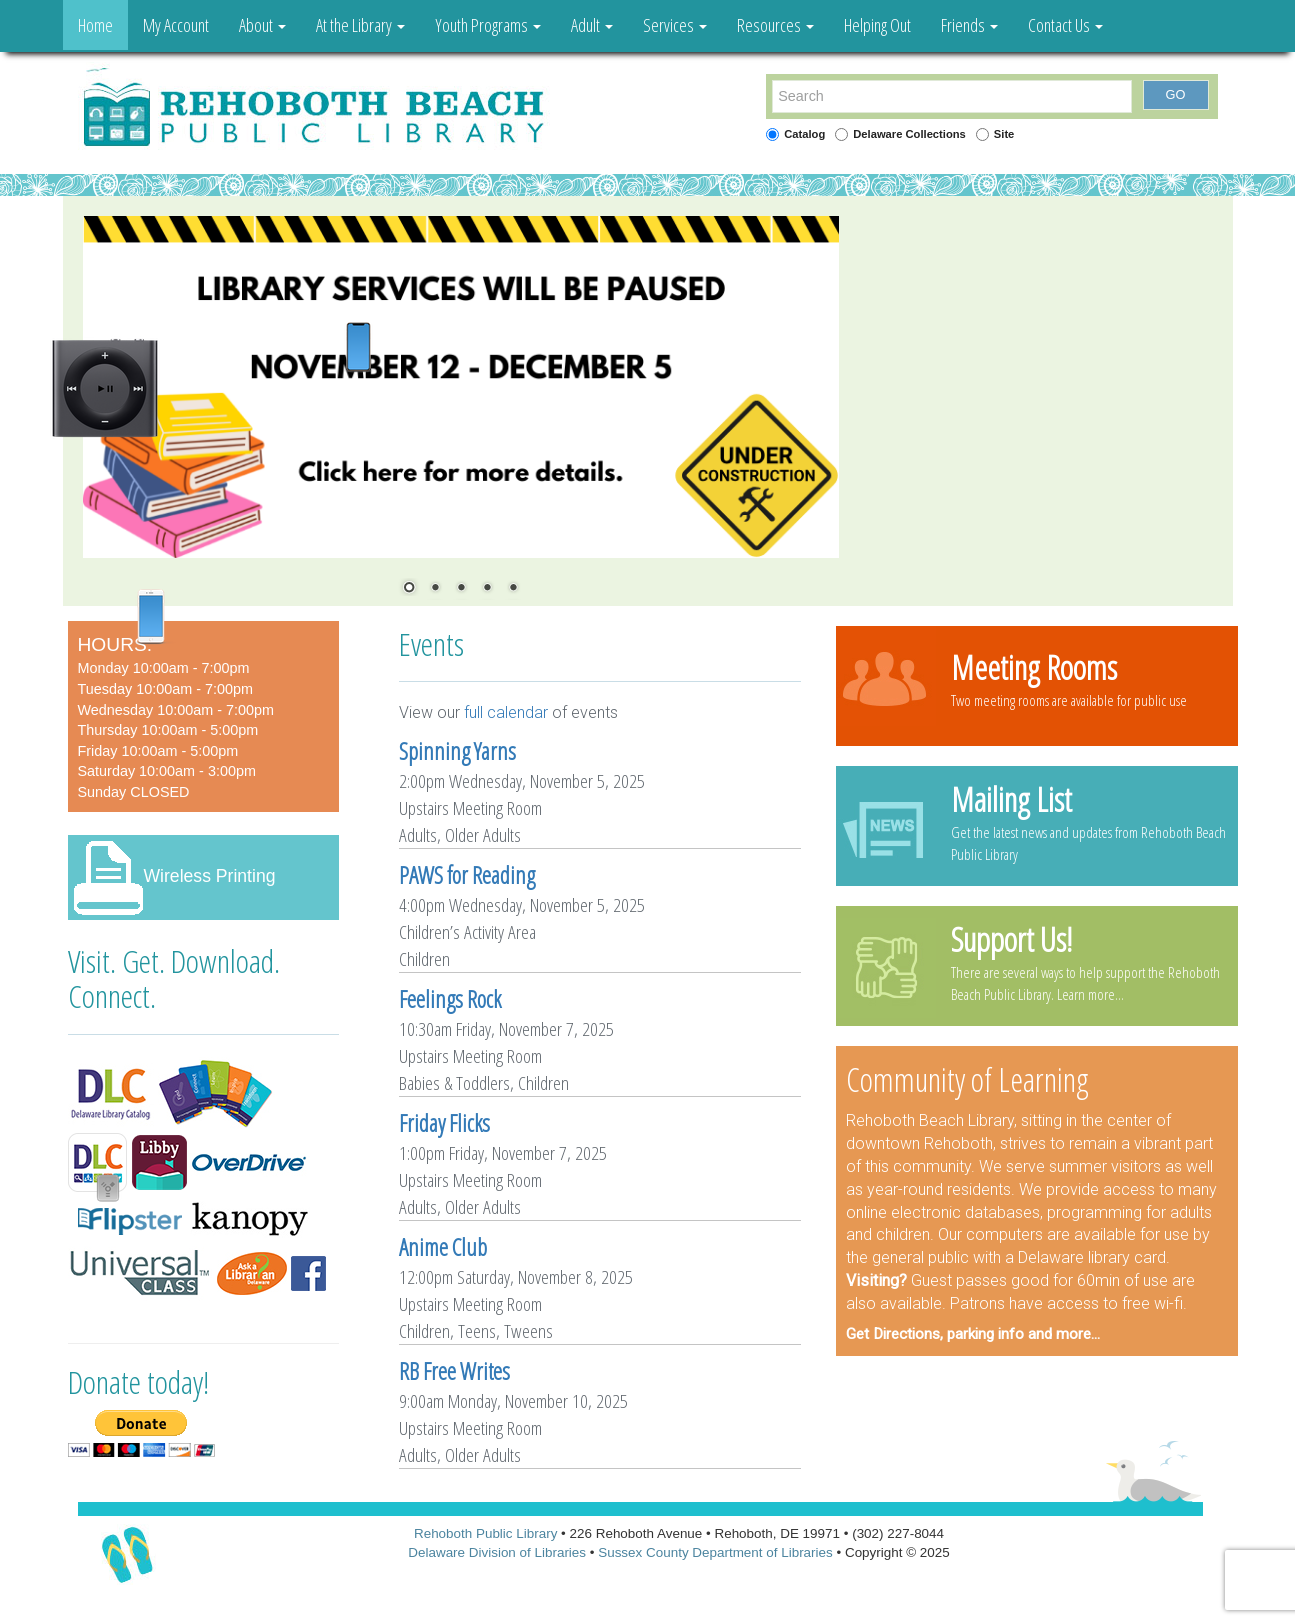 The height and width of the screenshot is (1624, 1295). Describe the element at coordinates (358, 347) in the screenshot. I see `indicates a connected iPhone device` at that location.